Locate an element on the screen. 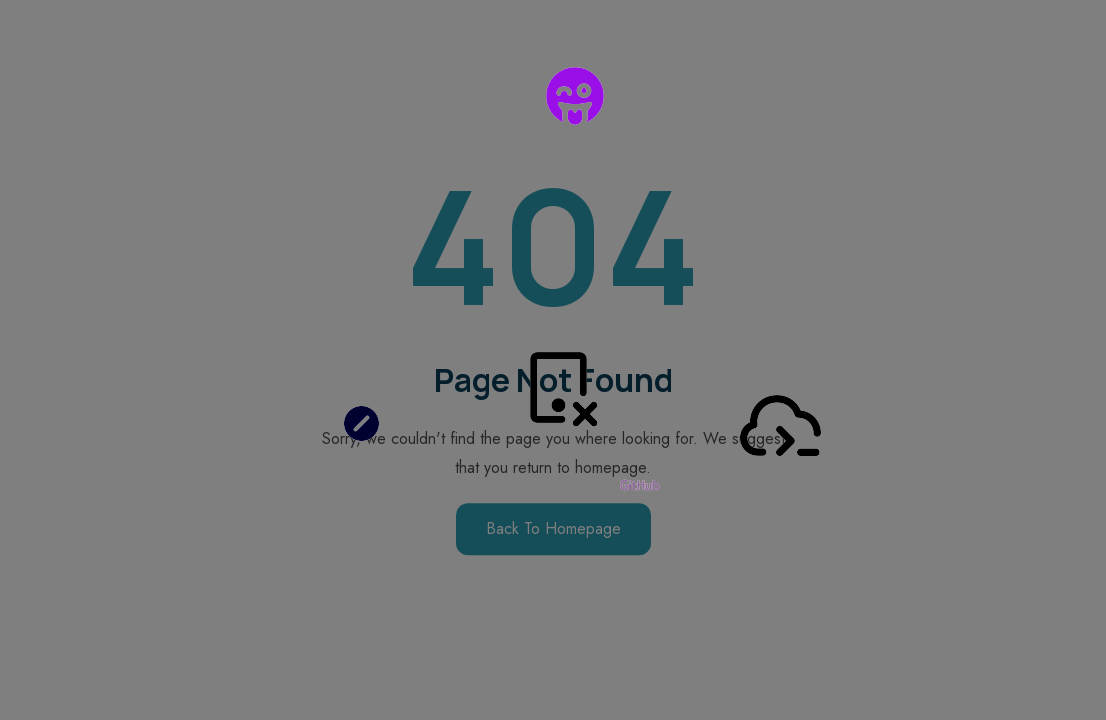 The height and width of the screenshot is (720, 1106). disconnect or remove tablet device is located at coordinates (558, 387).